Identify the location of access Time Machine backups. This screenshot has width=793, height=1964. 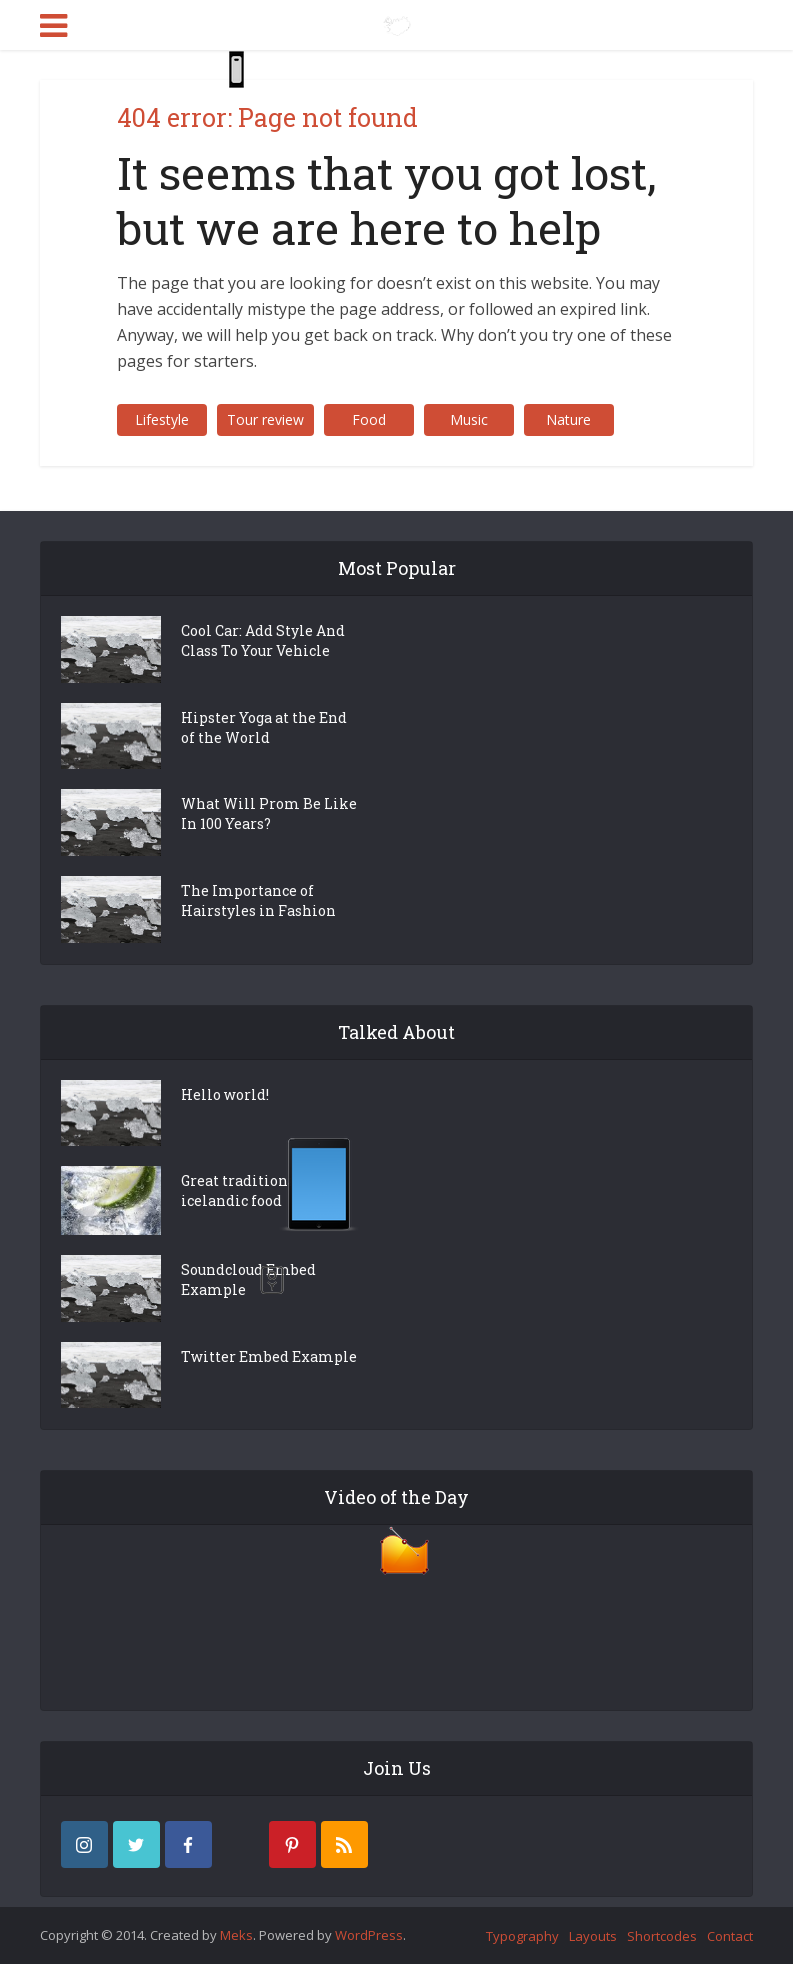
(273, 1280).